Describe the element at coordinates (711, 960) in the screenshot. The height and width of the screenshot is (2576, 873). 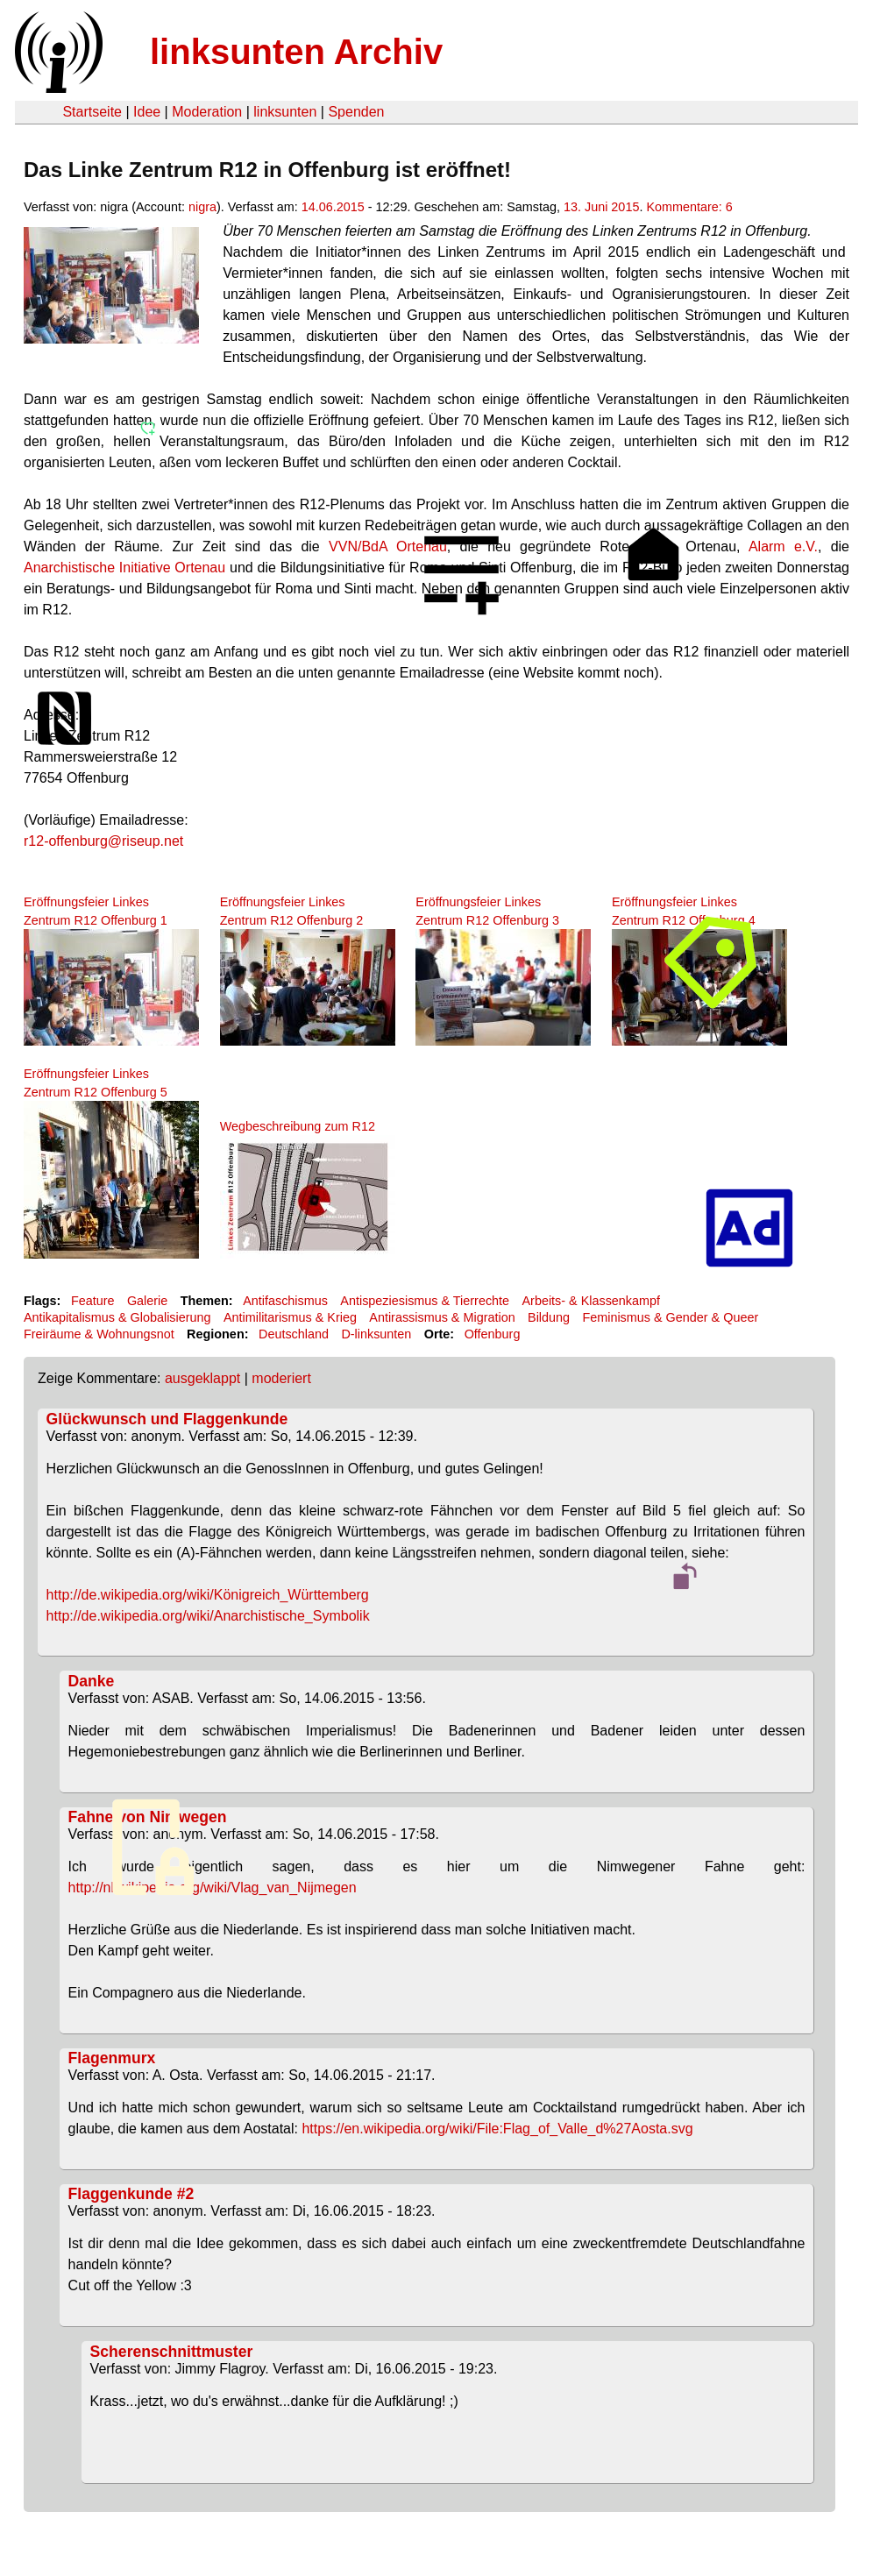
I see `view or apply a price tag to an item` at that location.